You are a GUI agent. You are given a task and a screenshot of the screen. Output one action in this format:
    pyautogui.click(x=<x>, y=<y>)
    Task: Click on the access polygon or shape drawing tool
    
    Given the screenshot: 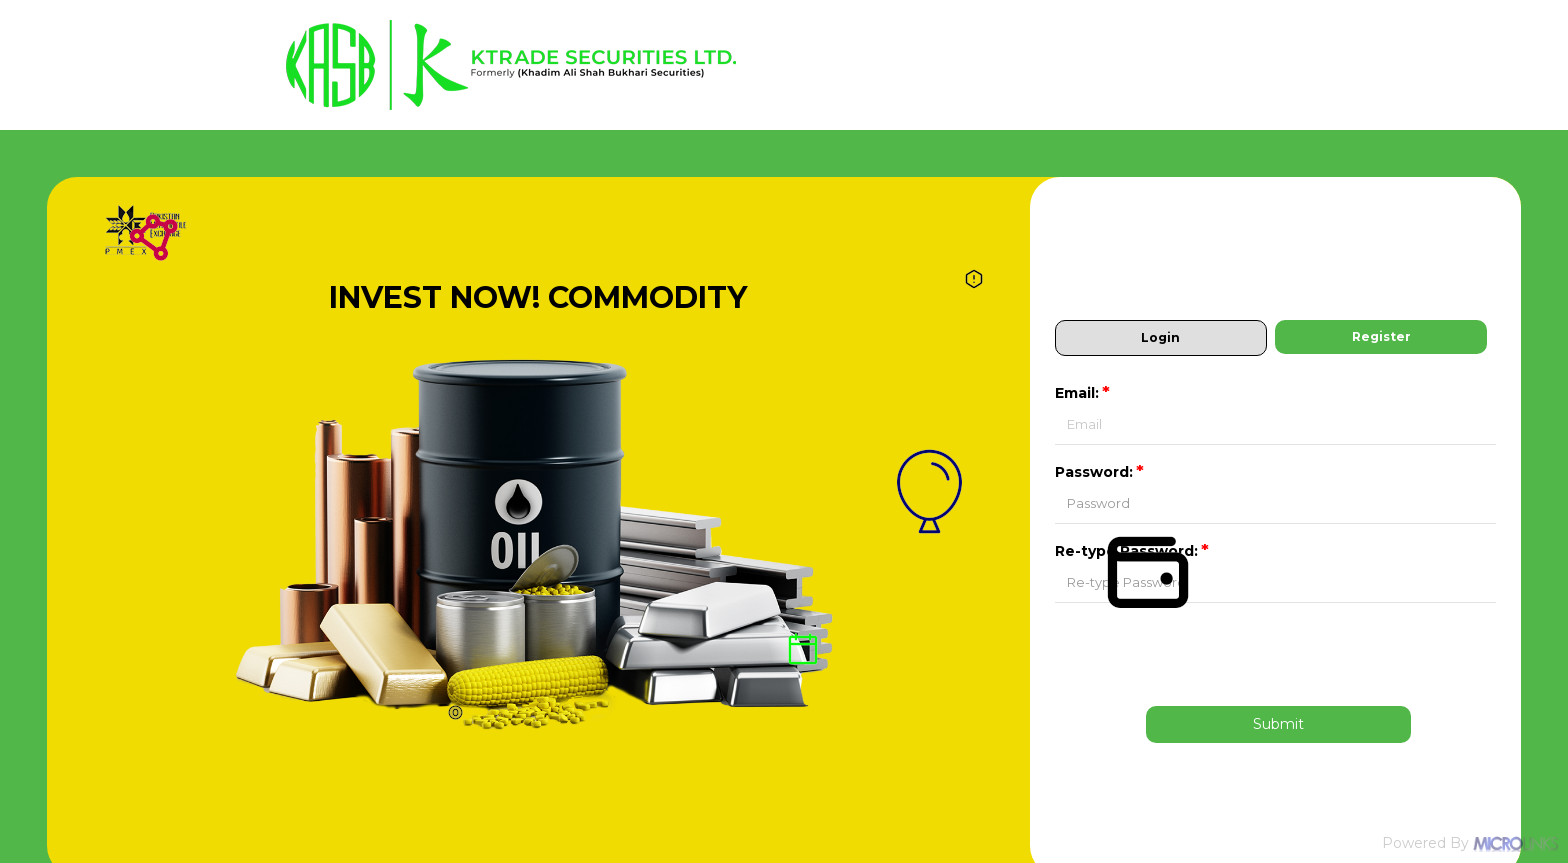 What is the action you would take?
    pyautogui.click(x=154, y=237)
    